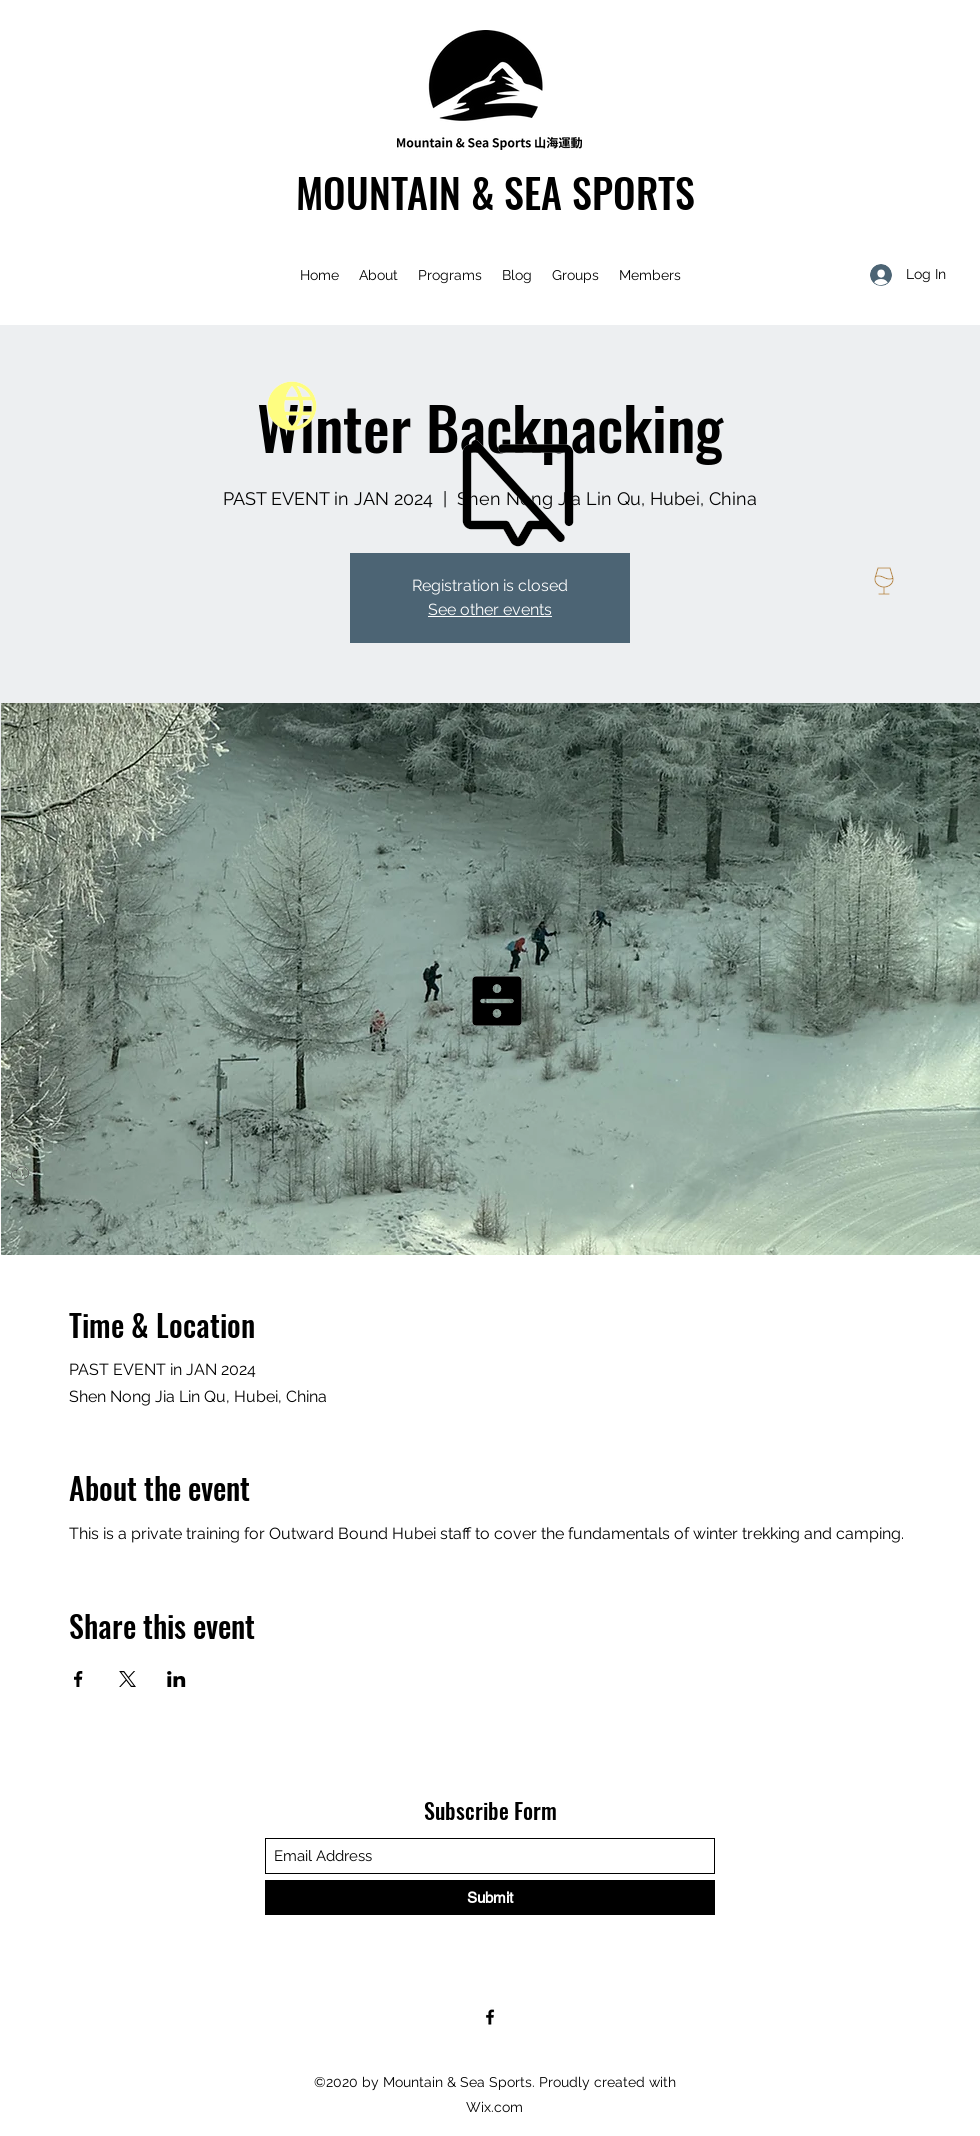  What do you see at coordinates (884, 580) in the screenshot?
I see `browse wine selection` at bounding box center [884, 580].